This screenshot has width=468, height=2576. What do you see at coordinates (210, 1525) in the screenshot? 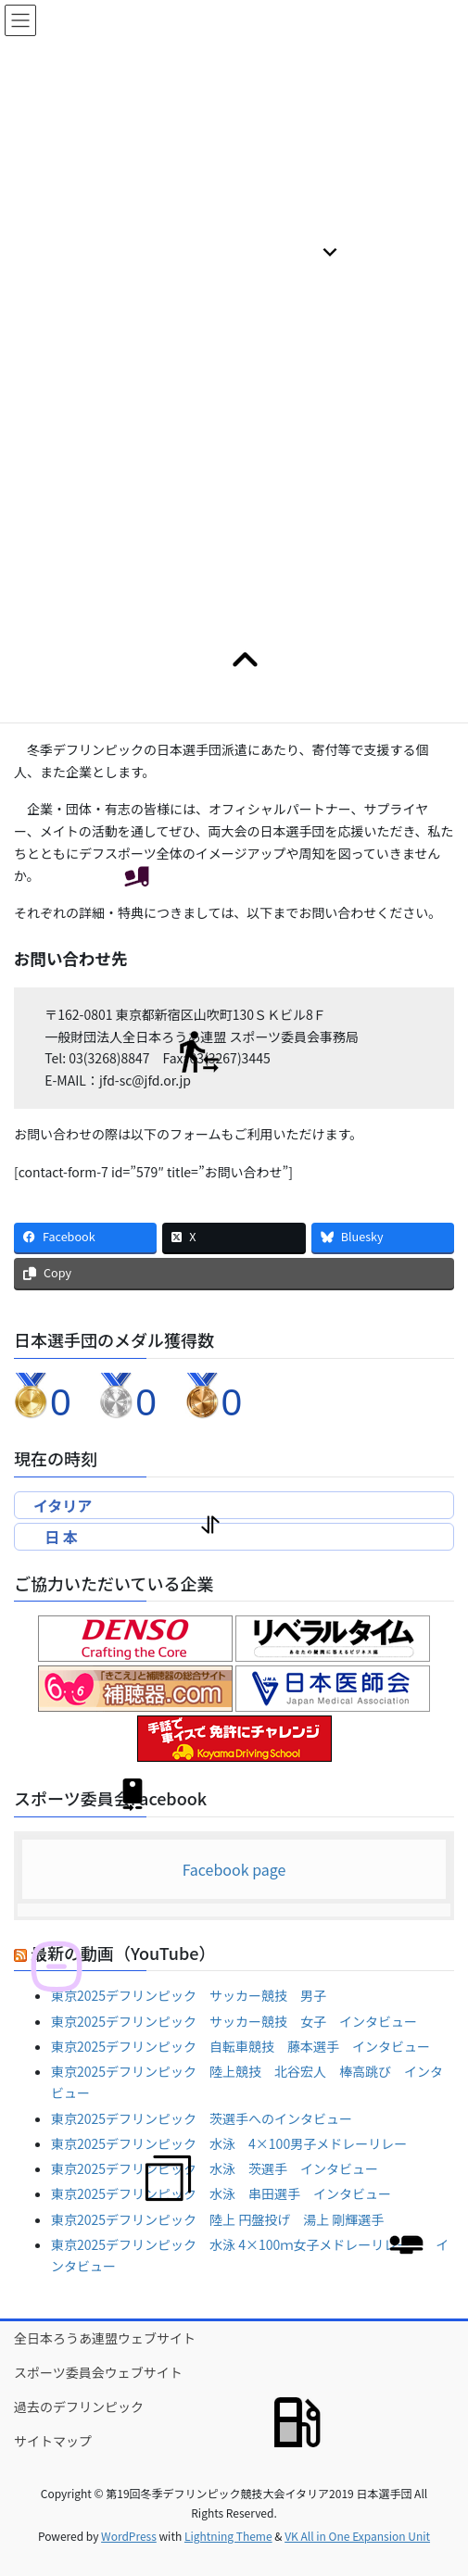
I see `transfer data between devices` at bounding box center [210, 1525].